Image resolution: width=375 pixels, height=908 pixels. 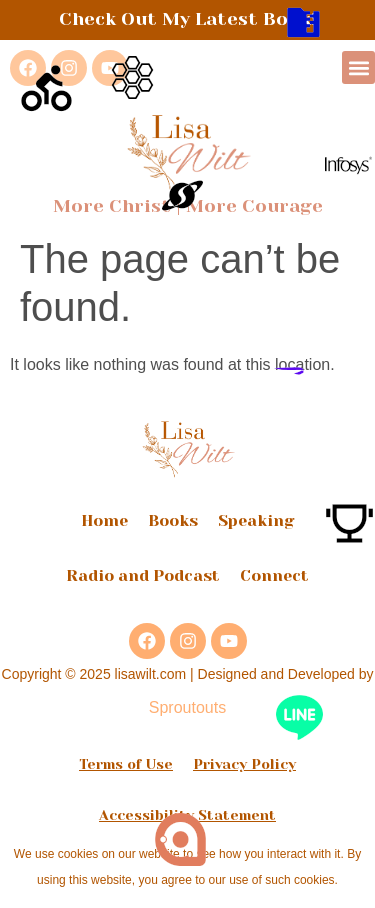 I want to click on Avalonia UI framework logo, so click(x=180, y=839).